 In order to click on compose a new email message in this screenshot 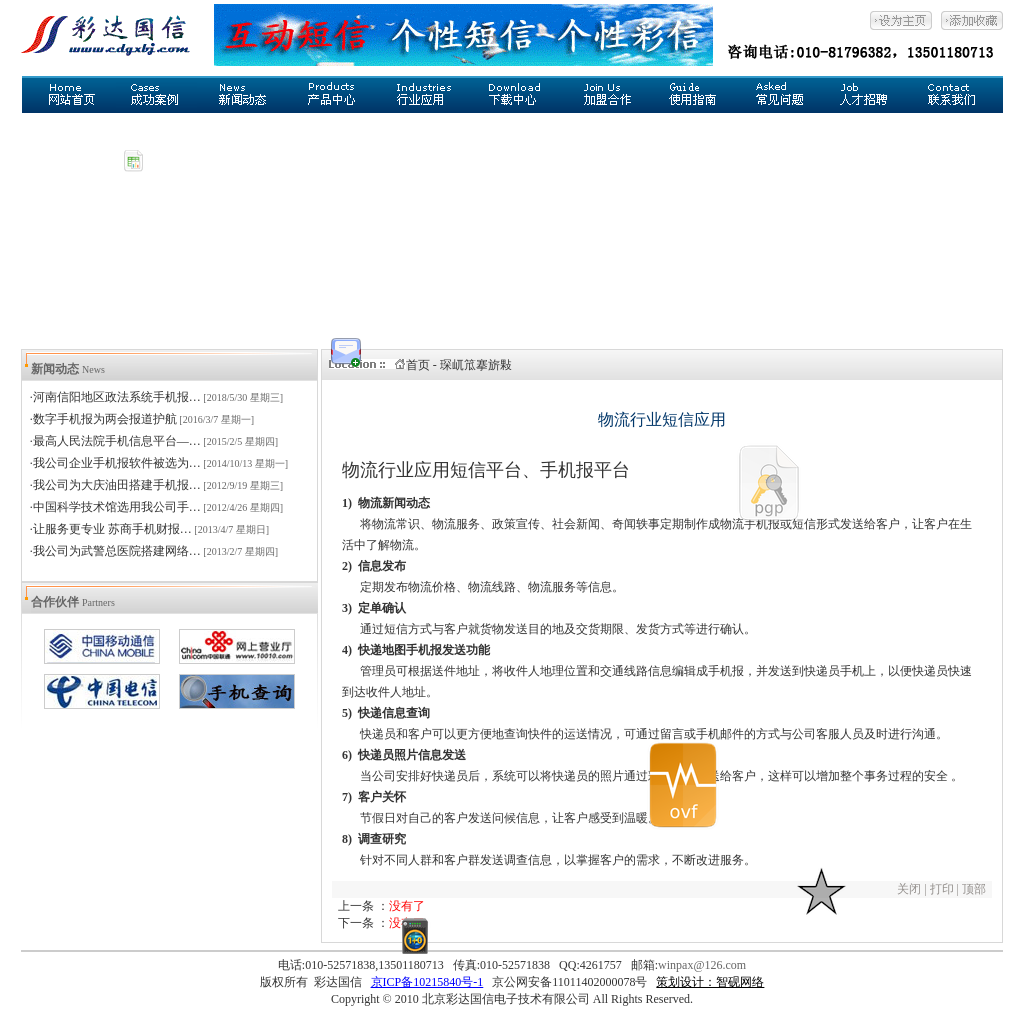, I will do `click(346, 351)`.